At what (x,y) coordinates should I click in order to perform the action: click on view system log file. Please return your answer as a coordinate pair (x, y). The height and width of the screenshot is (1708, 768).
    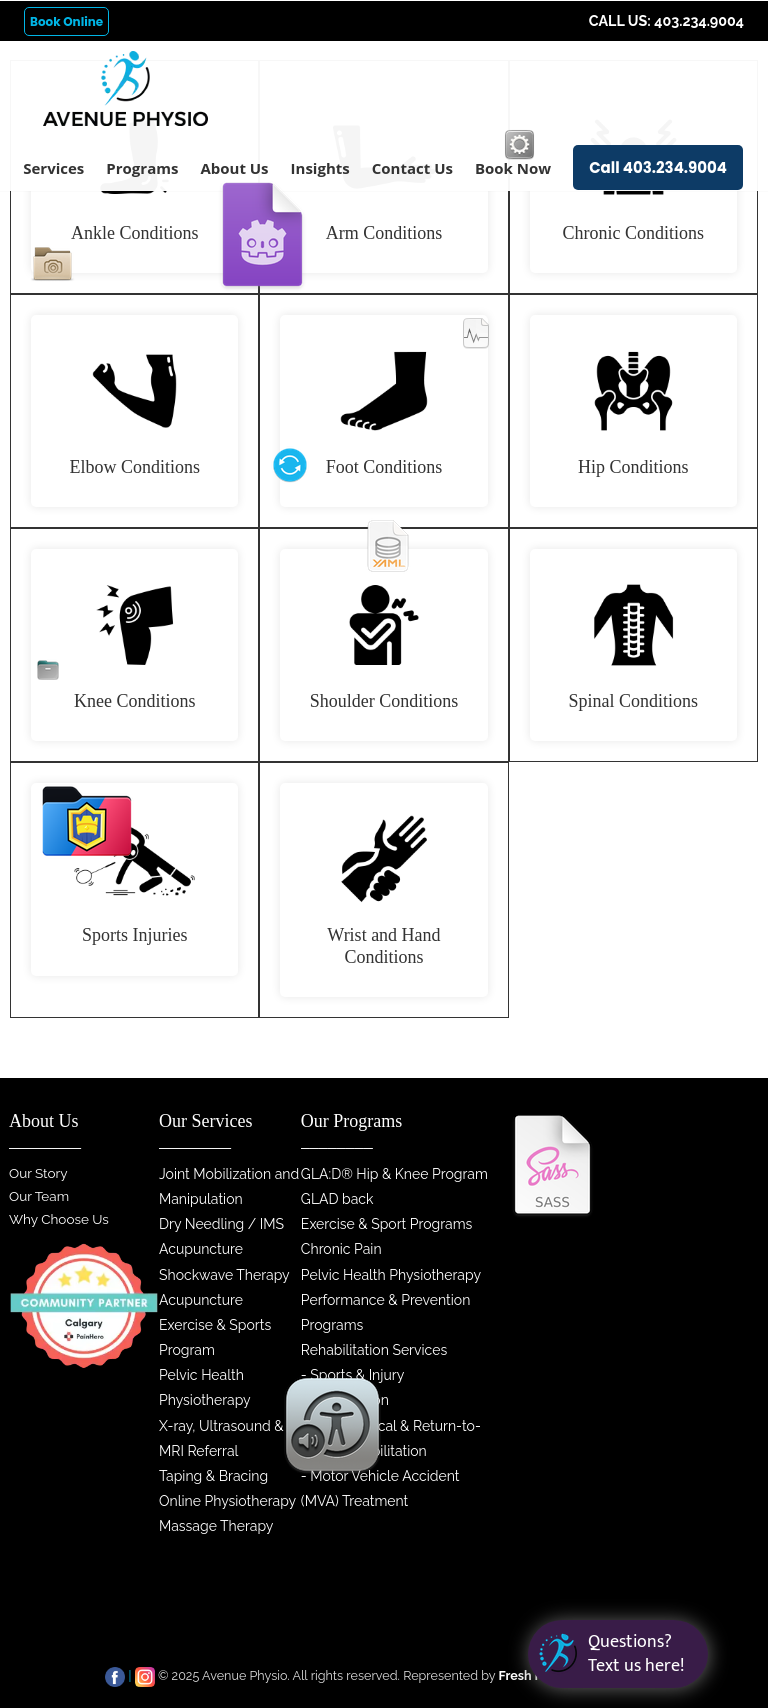
    Looking at the image, I should click on (476, 333).